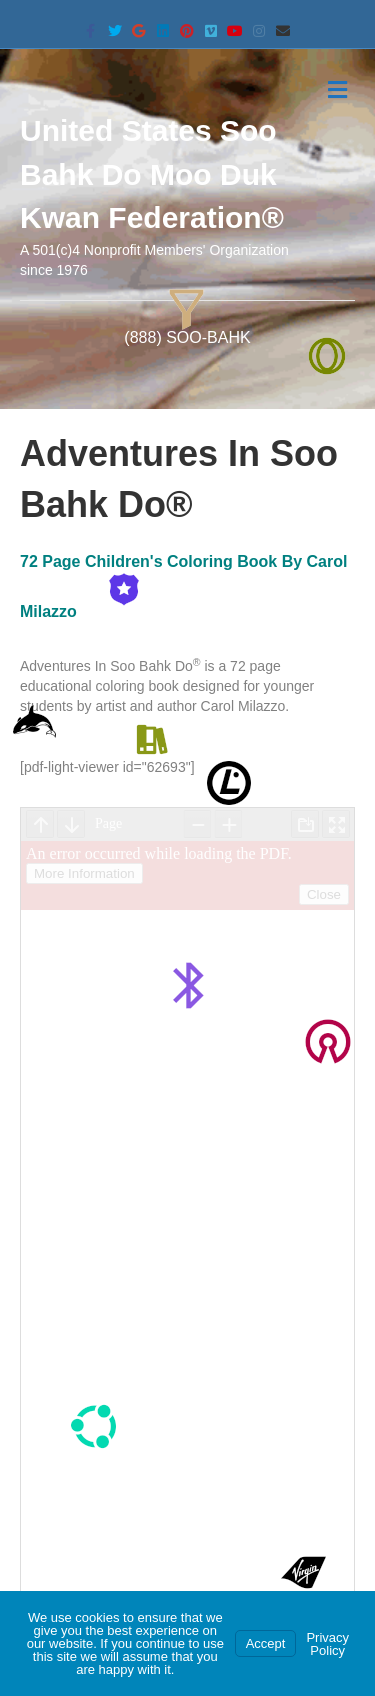 The image size is (375, 1696). I want to click on linux professional institute logo, so click(229, 783).